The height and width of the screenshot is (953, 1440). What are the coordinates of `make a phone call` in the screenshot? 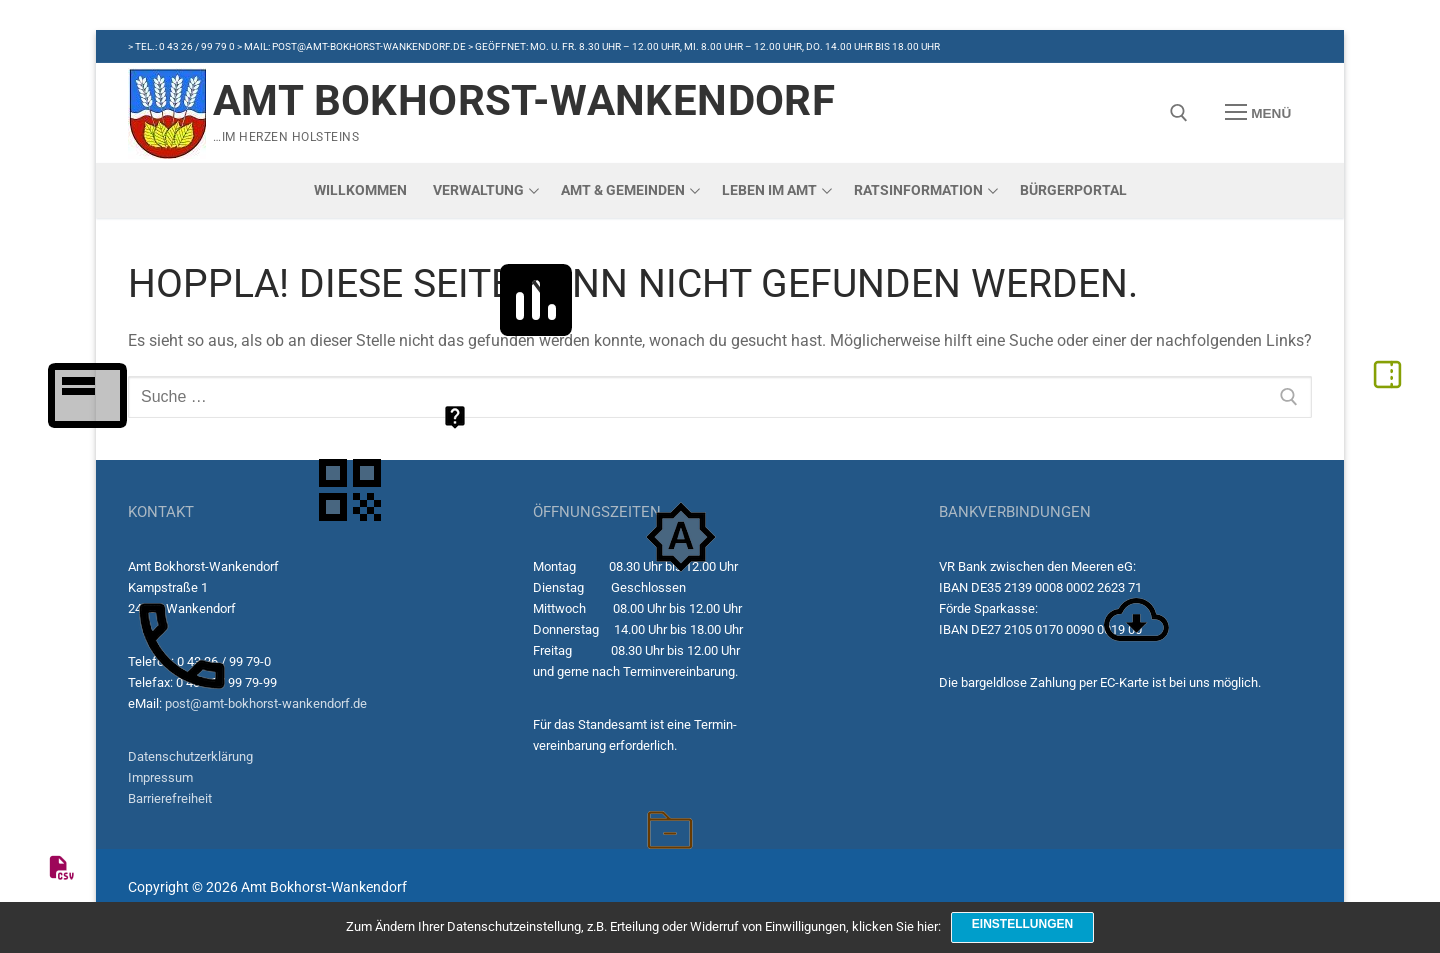 It's located at (182, 646).